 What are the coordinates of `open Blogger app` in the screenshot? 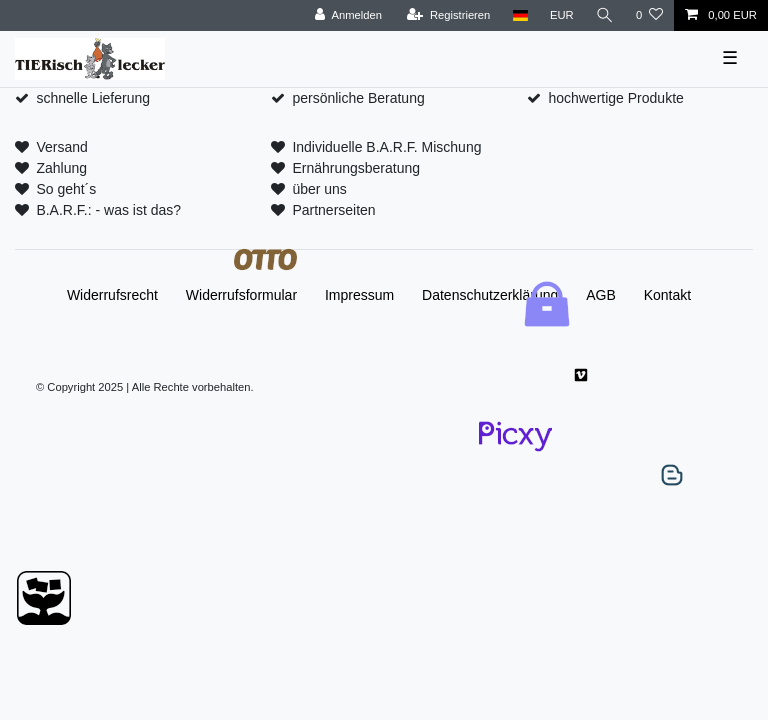 It's located at (672, 475).